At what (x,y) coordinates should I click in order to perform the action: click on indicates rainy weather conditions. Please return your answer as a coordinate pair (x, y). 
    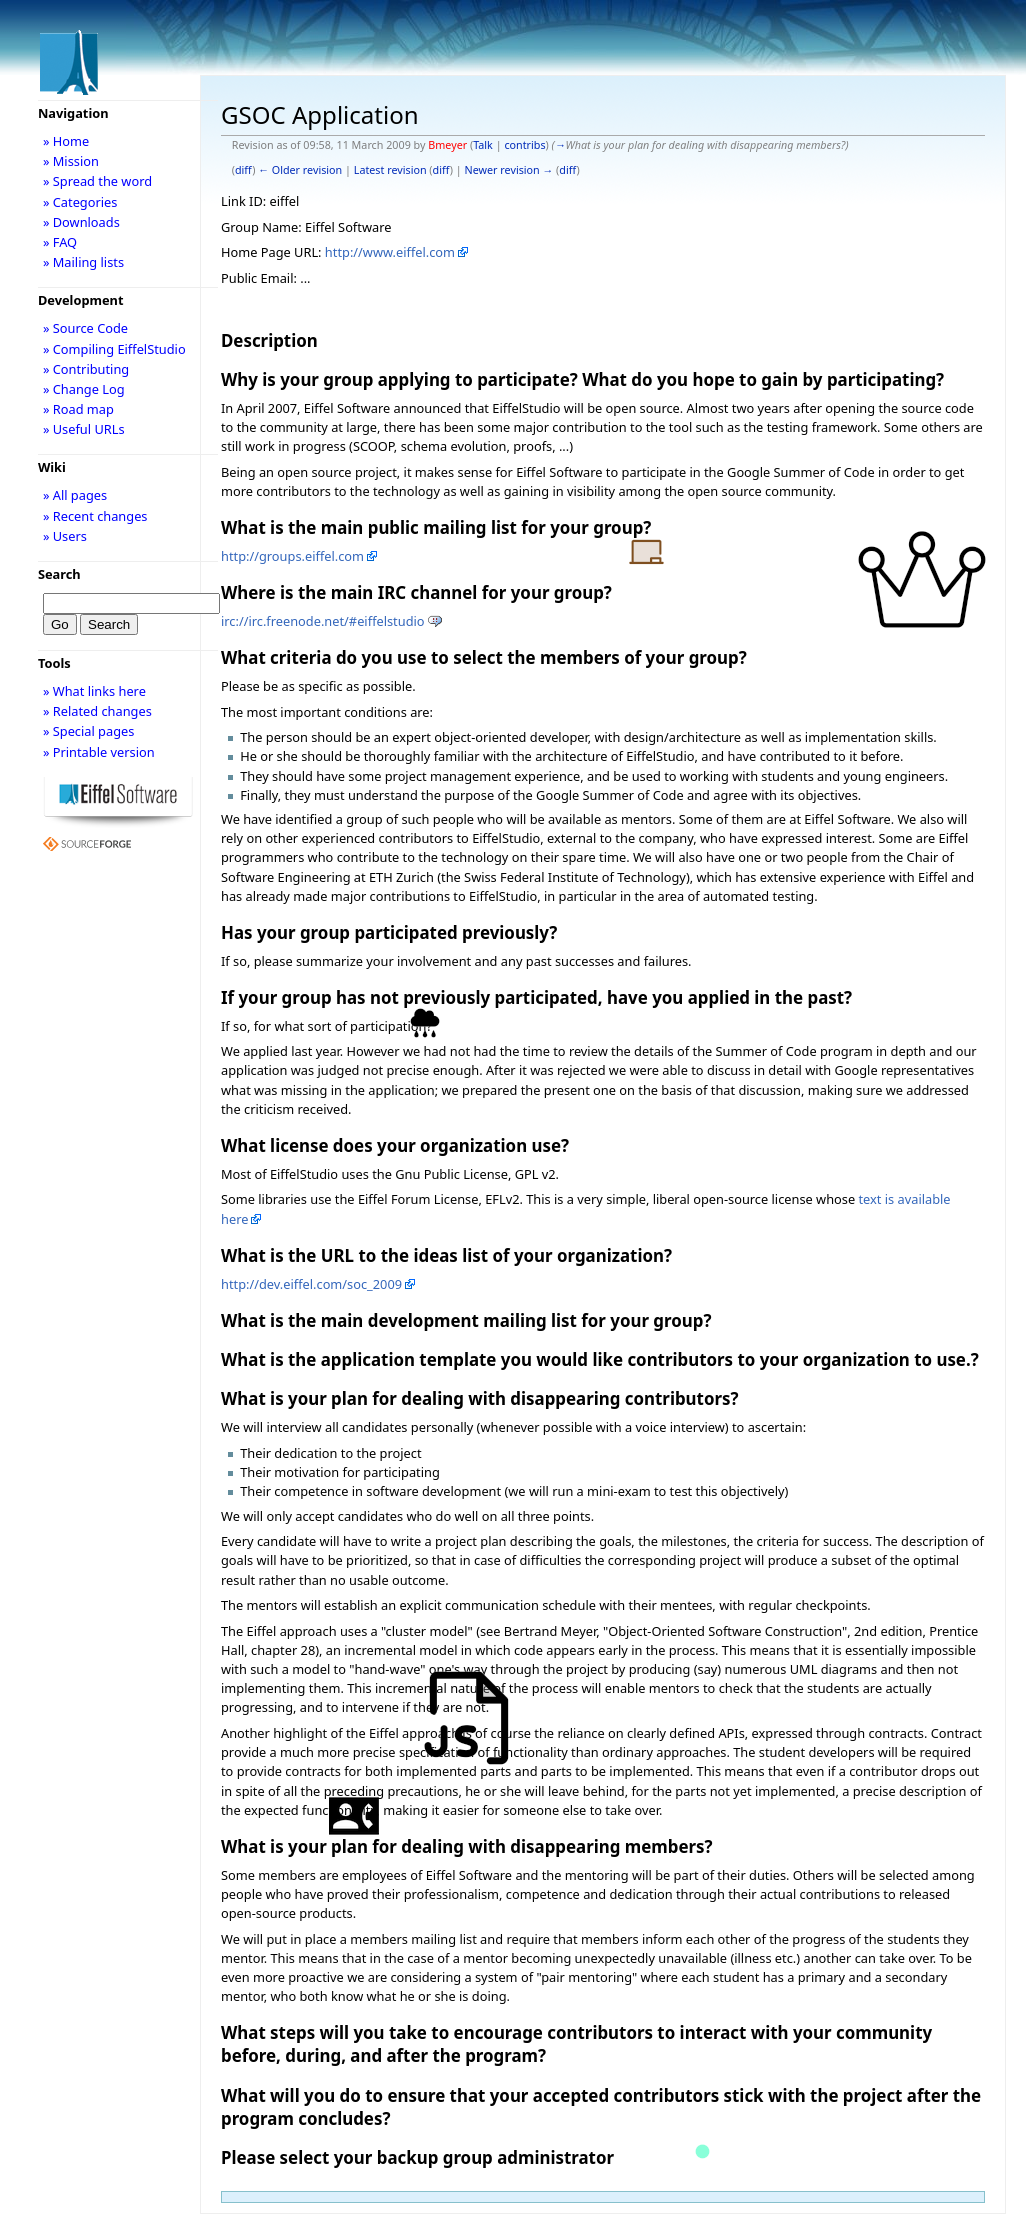
    Looking at the image, I should click on (425, 1023).